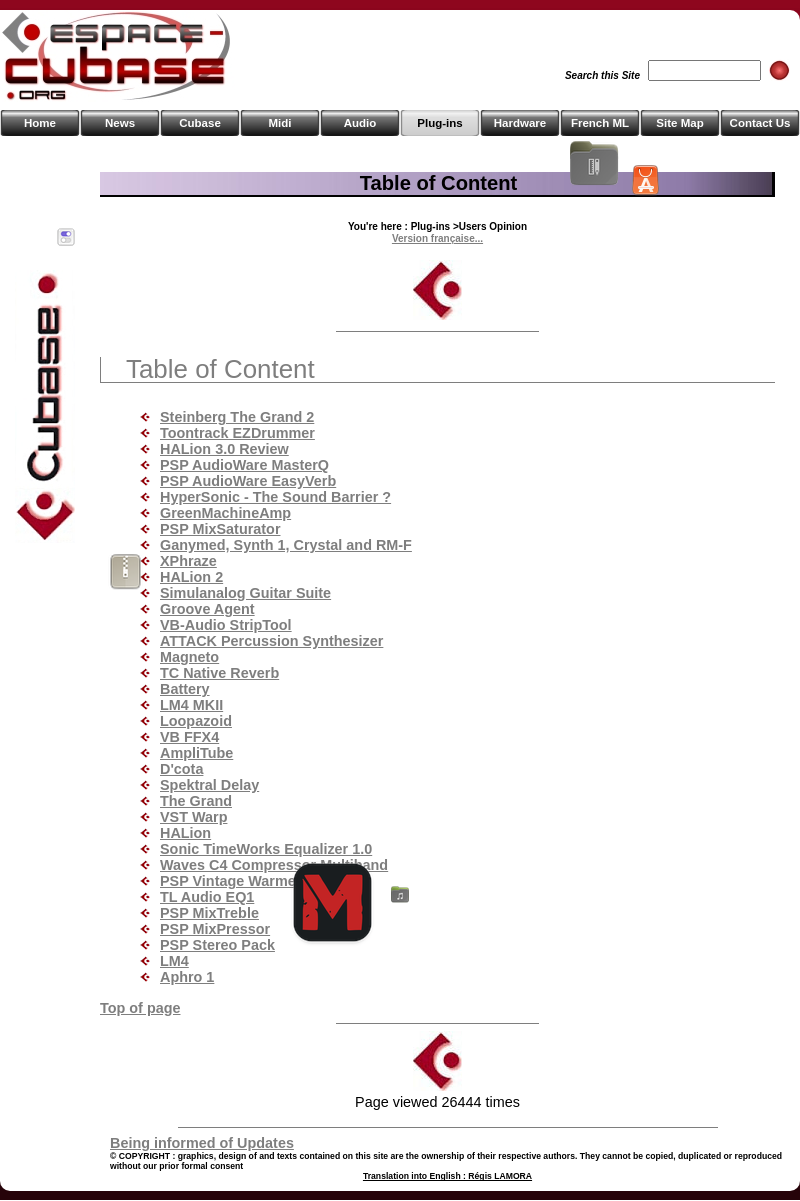 The width and height of the screenshot is (800, 1201). I want to click on open desktop preferences or settings, so click(66, 237).